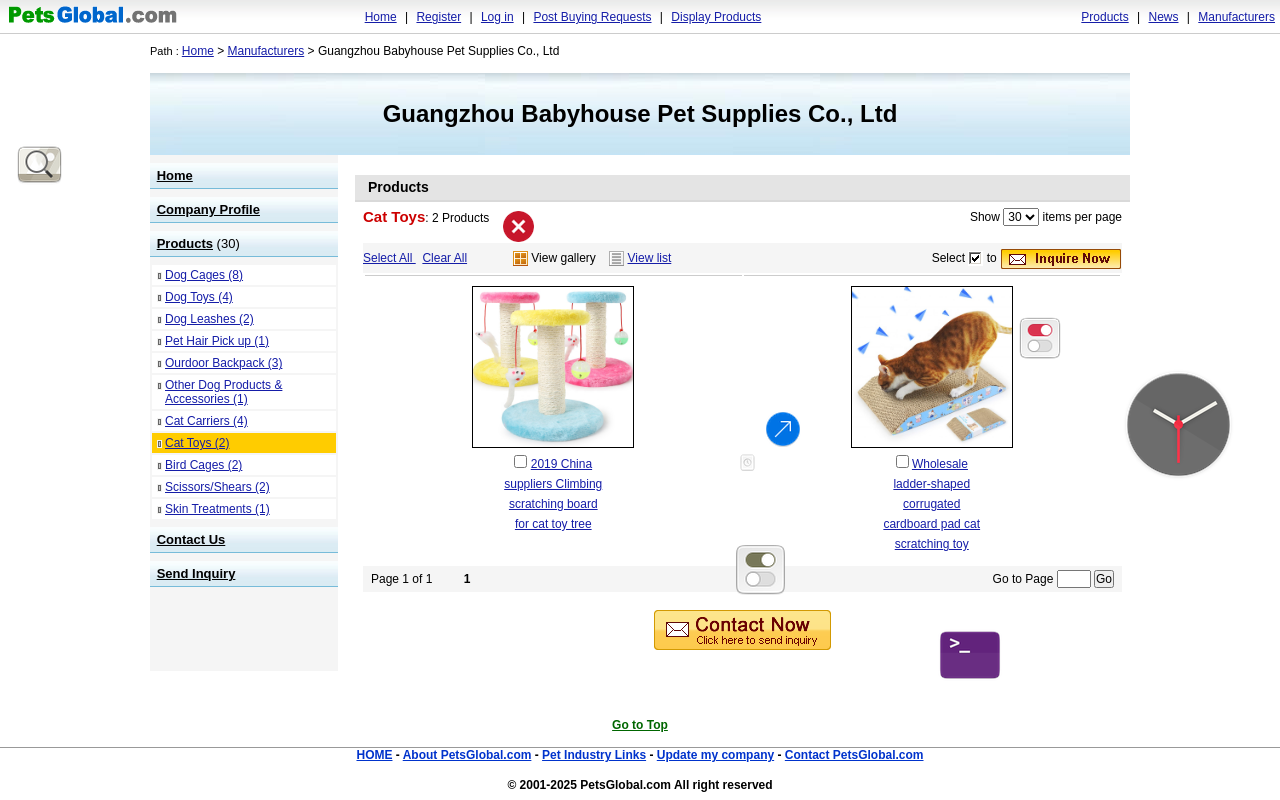 This screenshot has width=1280, height=800. Describe the element at coordinates (1178, 424) in the screenshot. I see `open the clock application` at that location.